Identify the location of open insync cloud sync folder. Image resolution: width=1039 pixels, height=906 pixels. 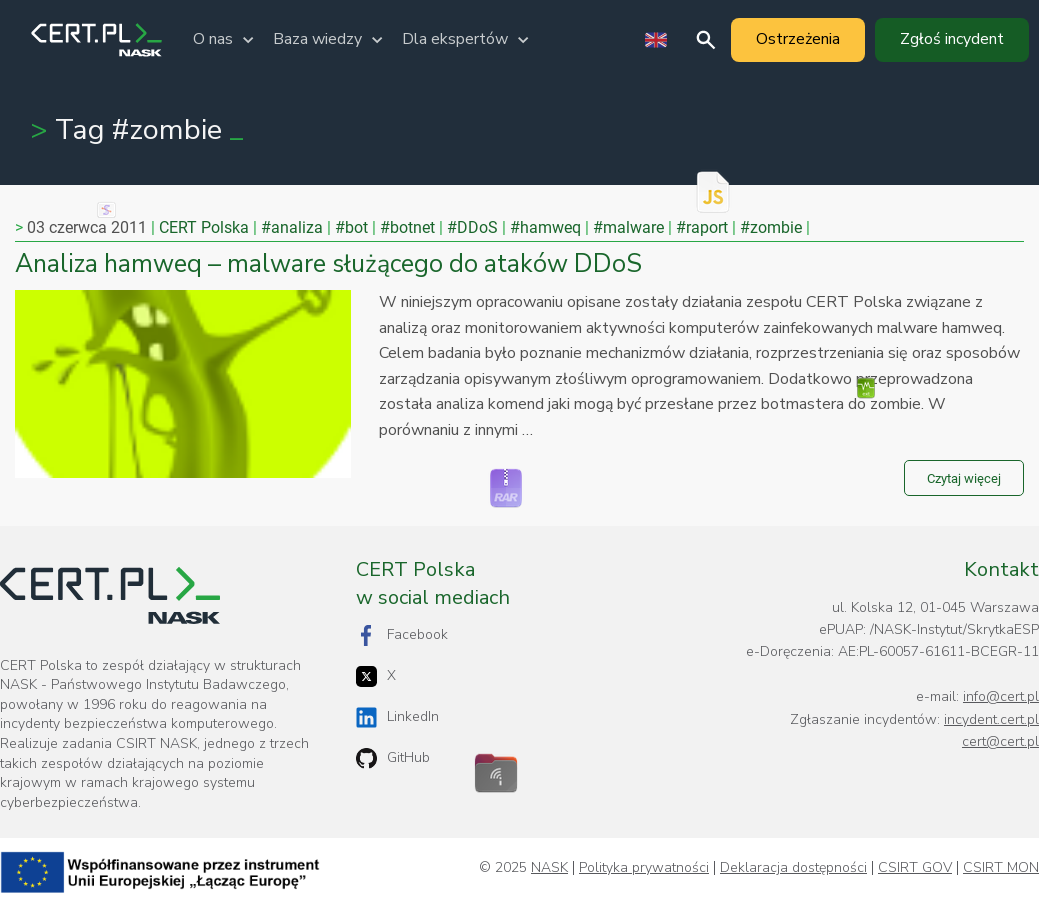
(496, 773).